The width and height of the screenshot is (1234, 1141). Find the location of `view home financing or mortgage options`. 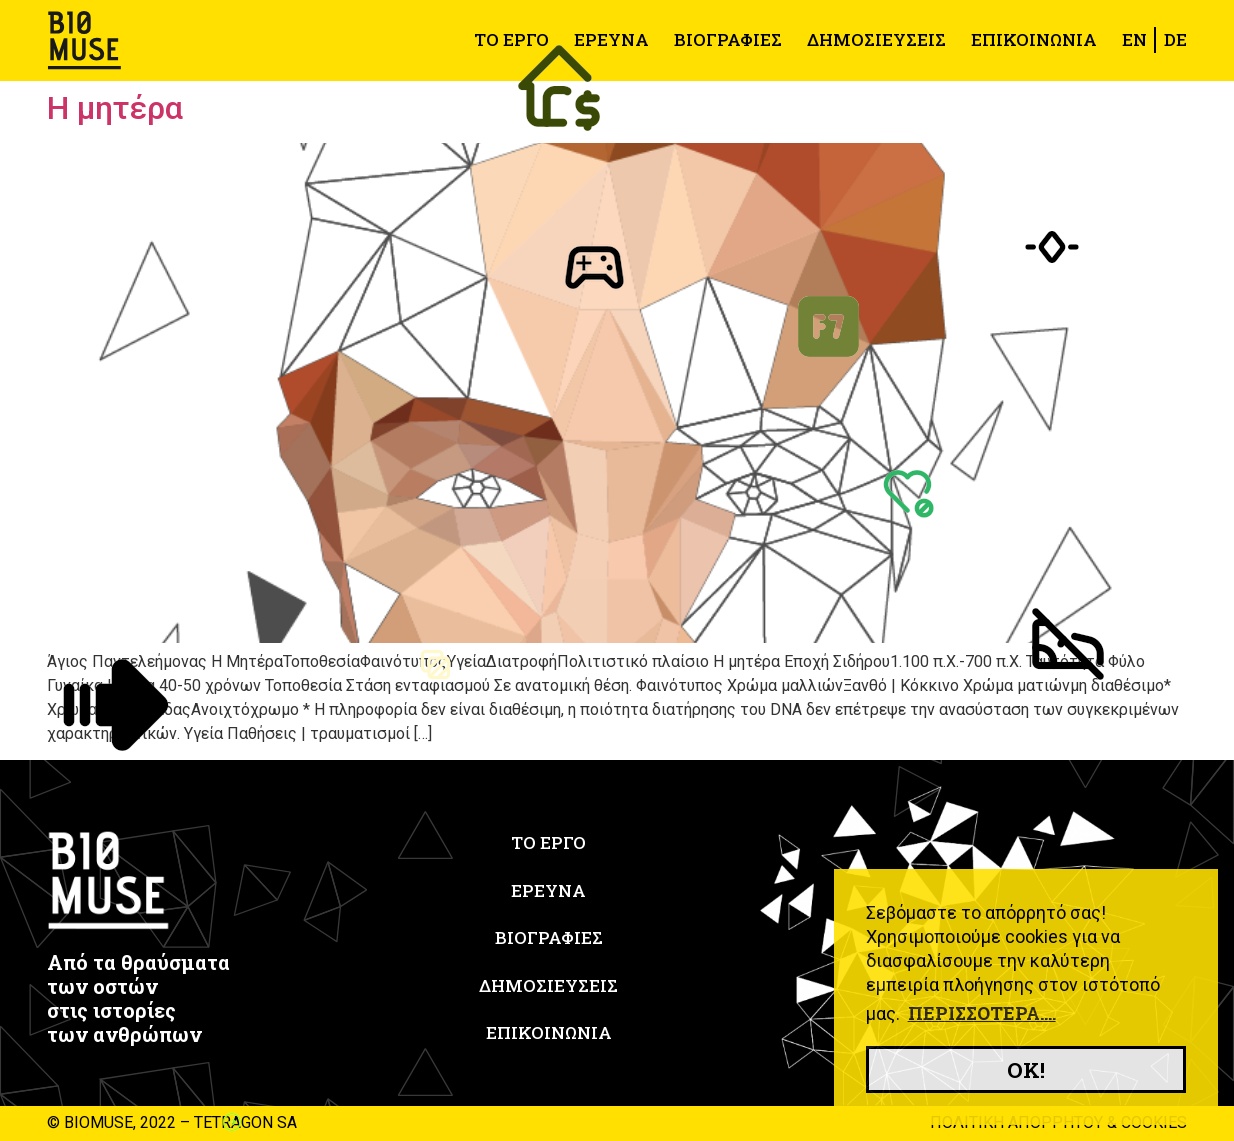

view home financing or mortgage options is located at coordinates (559, 86).